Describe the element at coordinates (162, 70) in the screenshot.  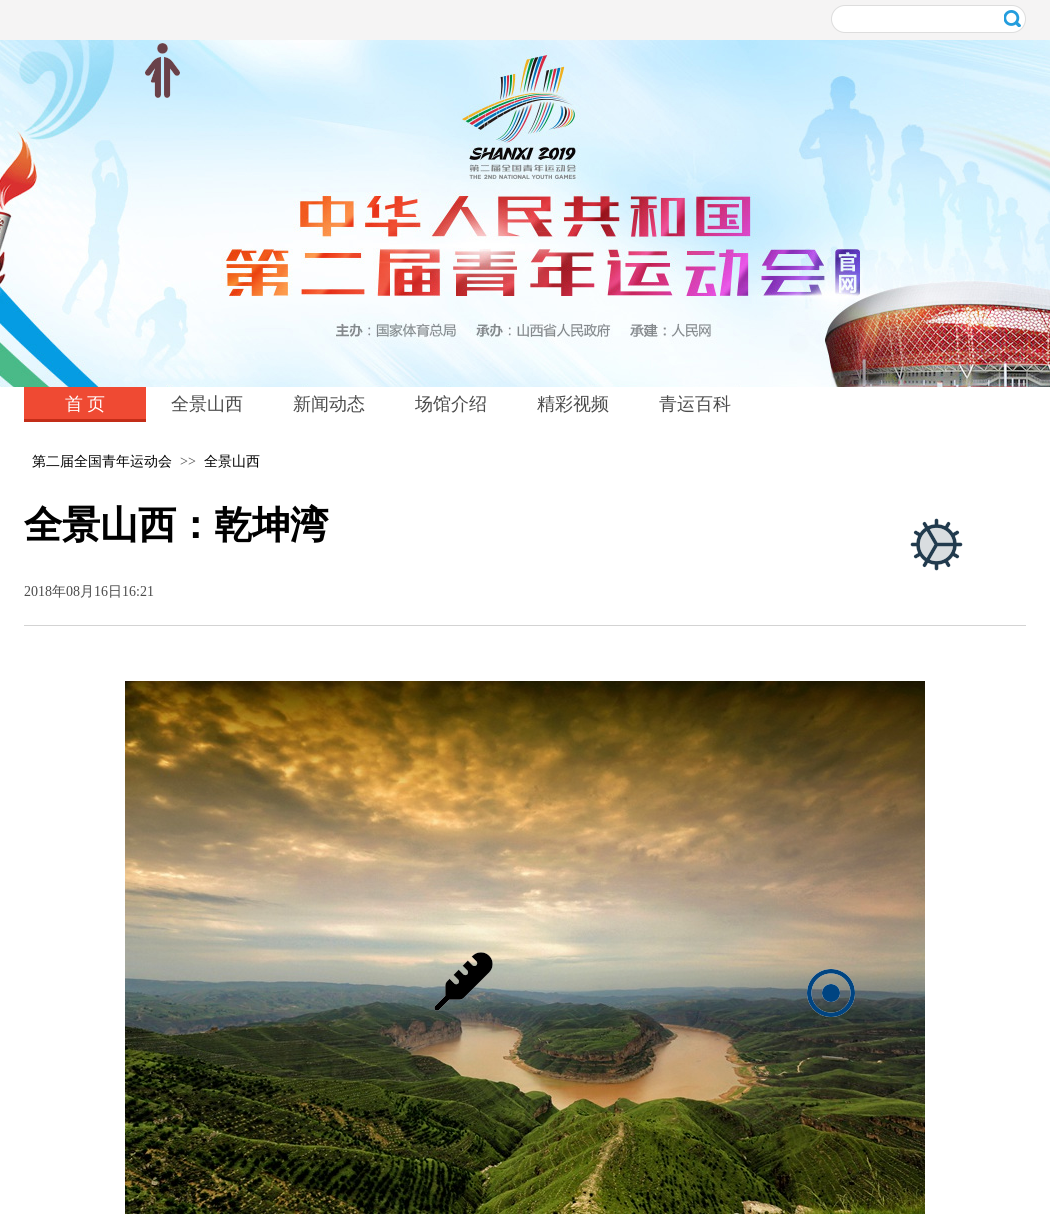
I see `indicates a gender-neutral or all-gender restroom` at that location.